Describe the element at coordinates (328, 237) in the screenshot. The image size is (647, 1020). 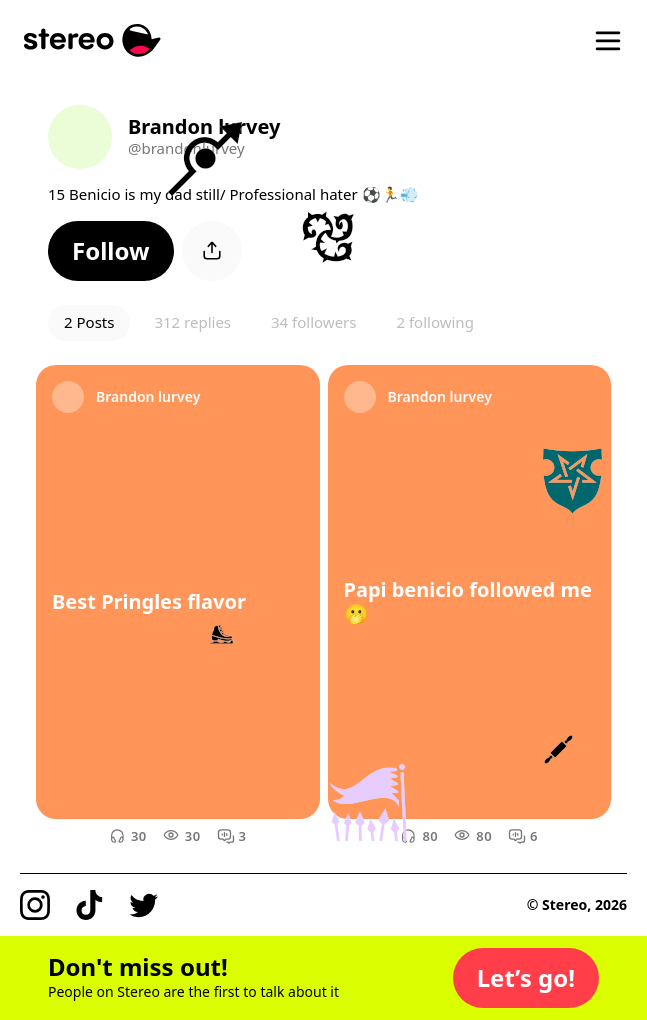
I see `represents a curse or debuff status effect` at that location.